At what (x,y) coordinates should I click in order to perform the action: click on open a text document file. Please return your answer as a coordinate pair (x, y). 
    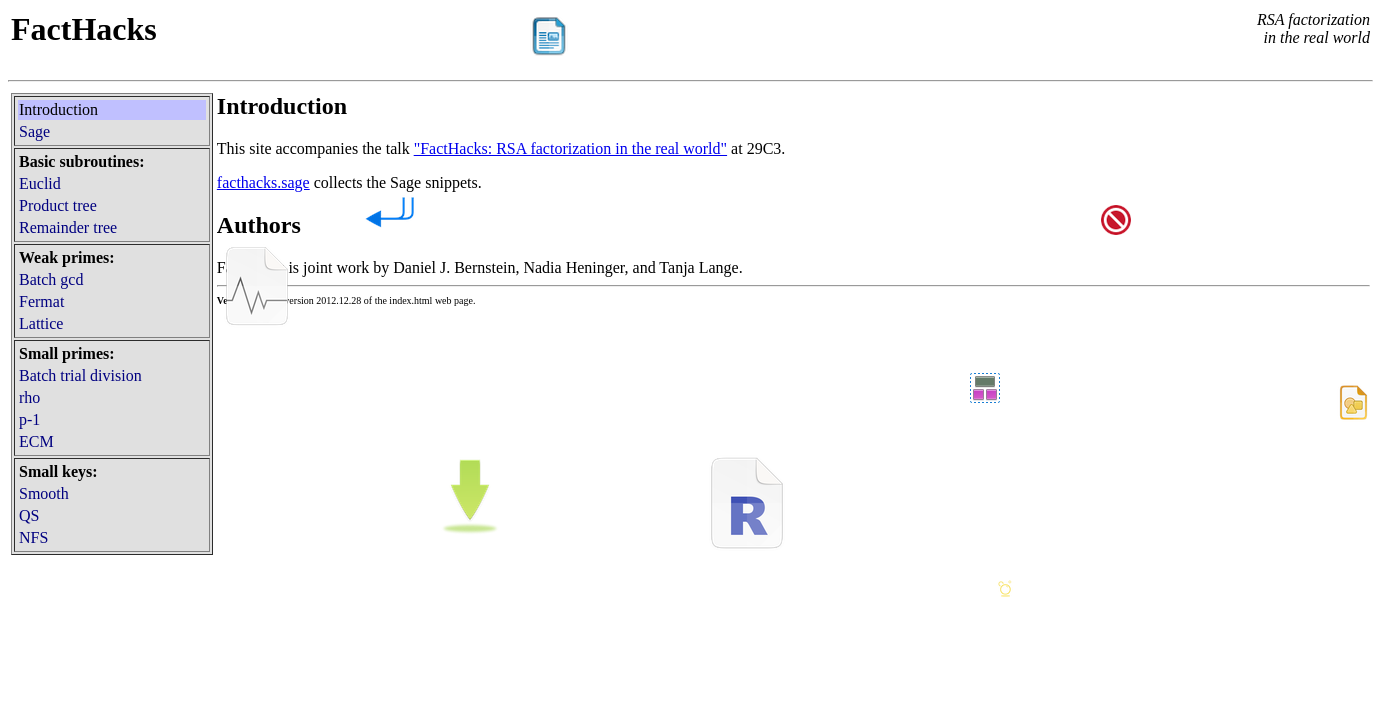
    Looking at the image, I should click on (549, 36).